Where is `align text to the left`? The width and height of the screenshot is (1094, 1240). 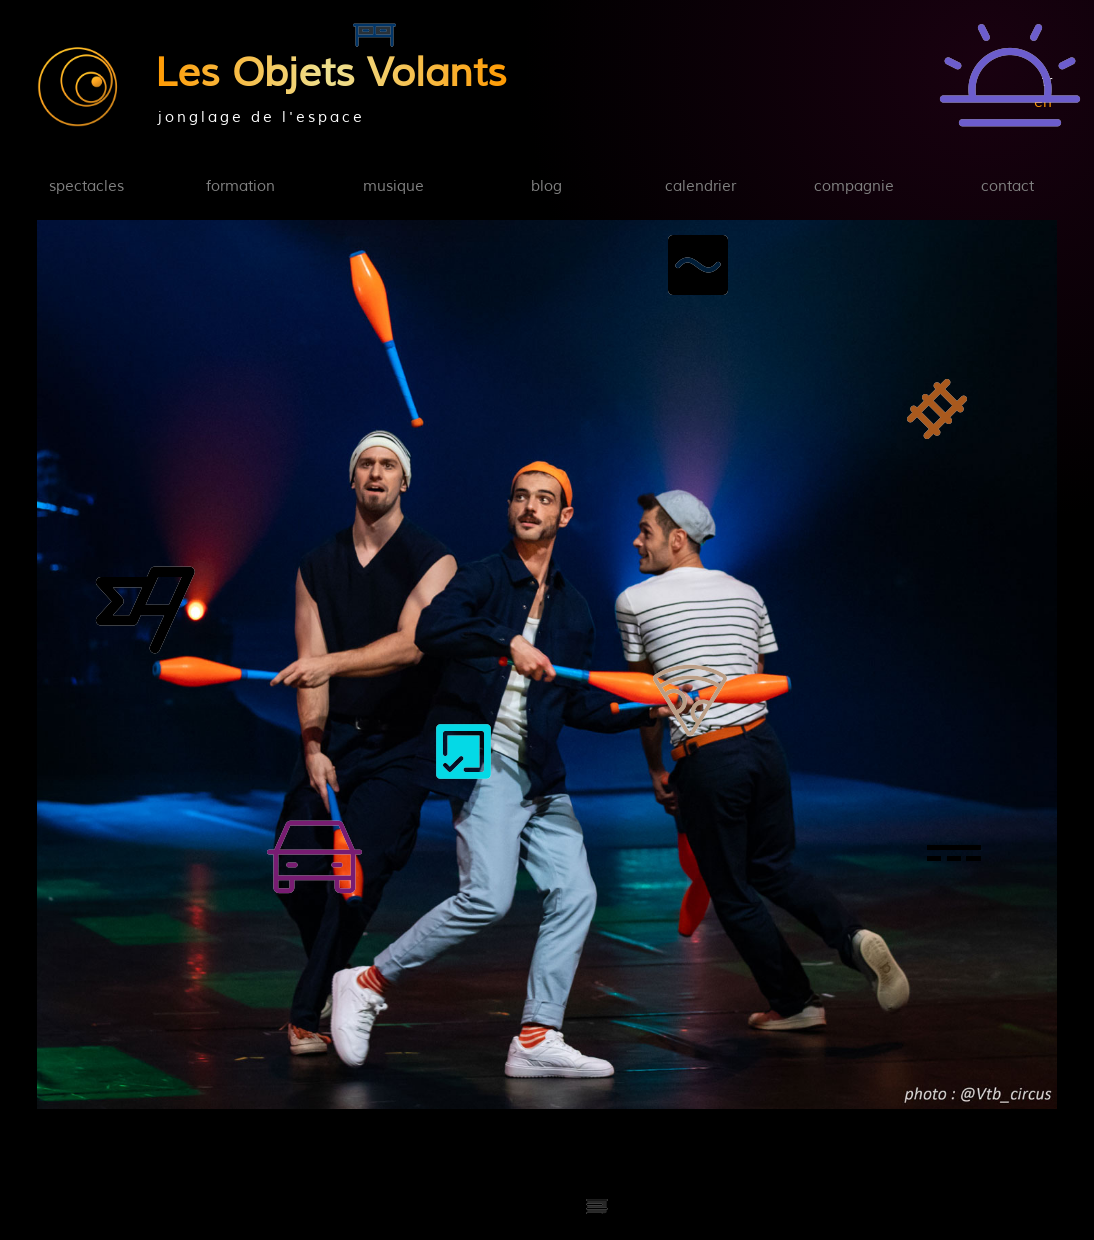
align text to the left is located at coordinates (597, 1207).